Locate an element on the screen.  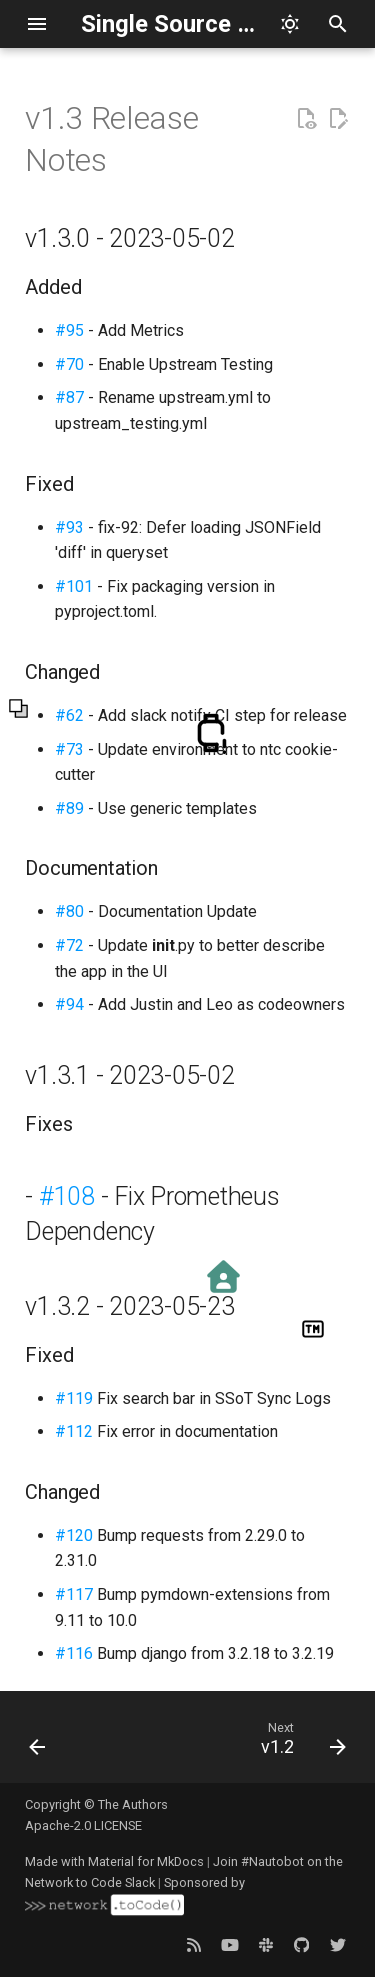
subtract or remove a layer from selection is located at coordinates (18, 708).